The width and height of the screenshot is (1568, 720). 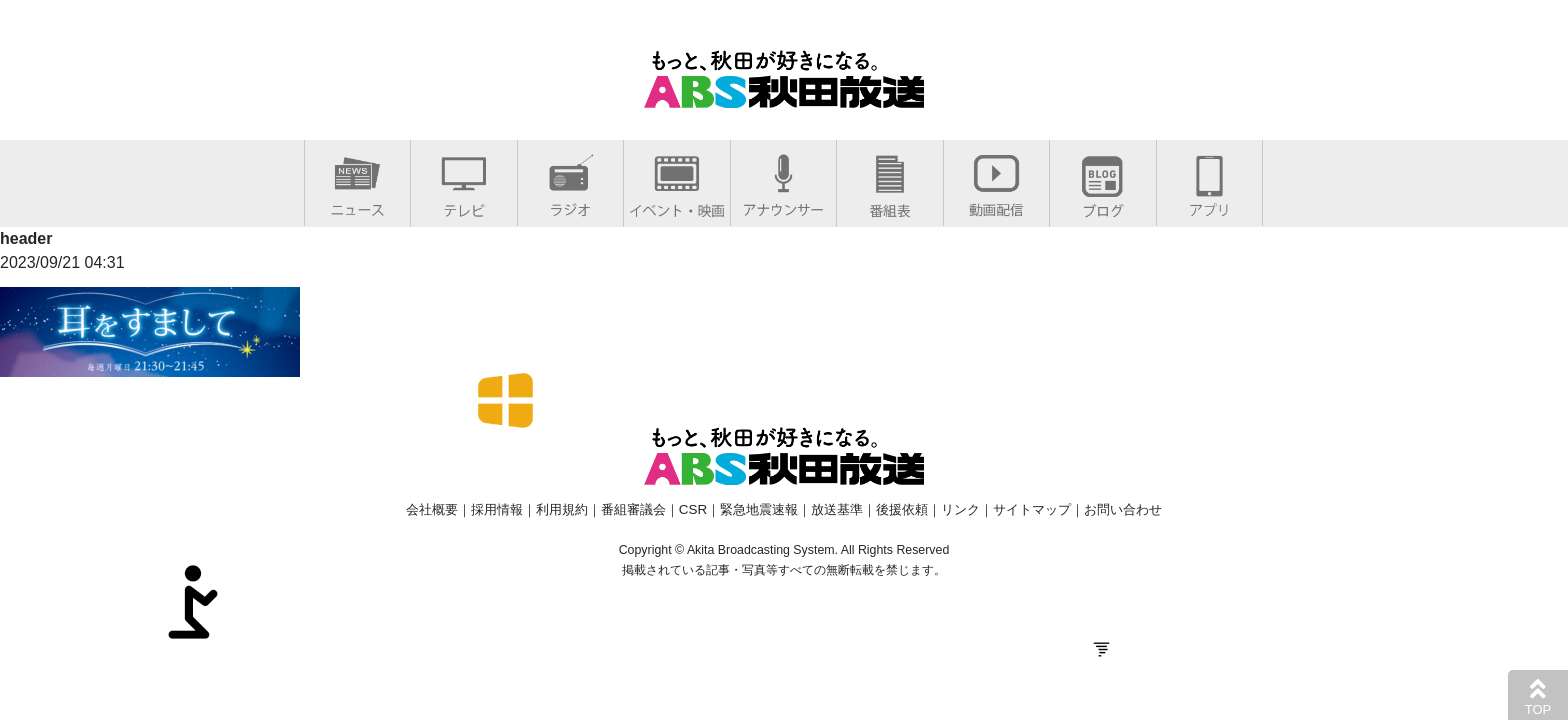 What do you see at coordinates (505, 400) in the screenshot?
I see `windows operating system logo` at bounding box center [505, 400].